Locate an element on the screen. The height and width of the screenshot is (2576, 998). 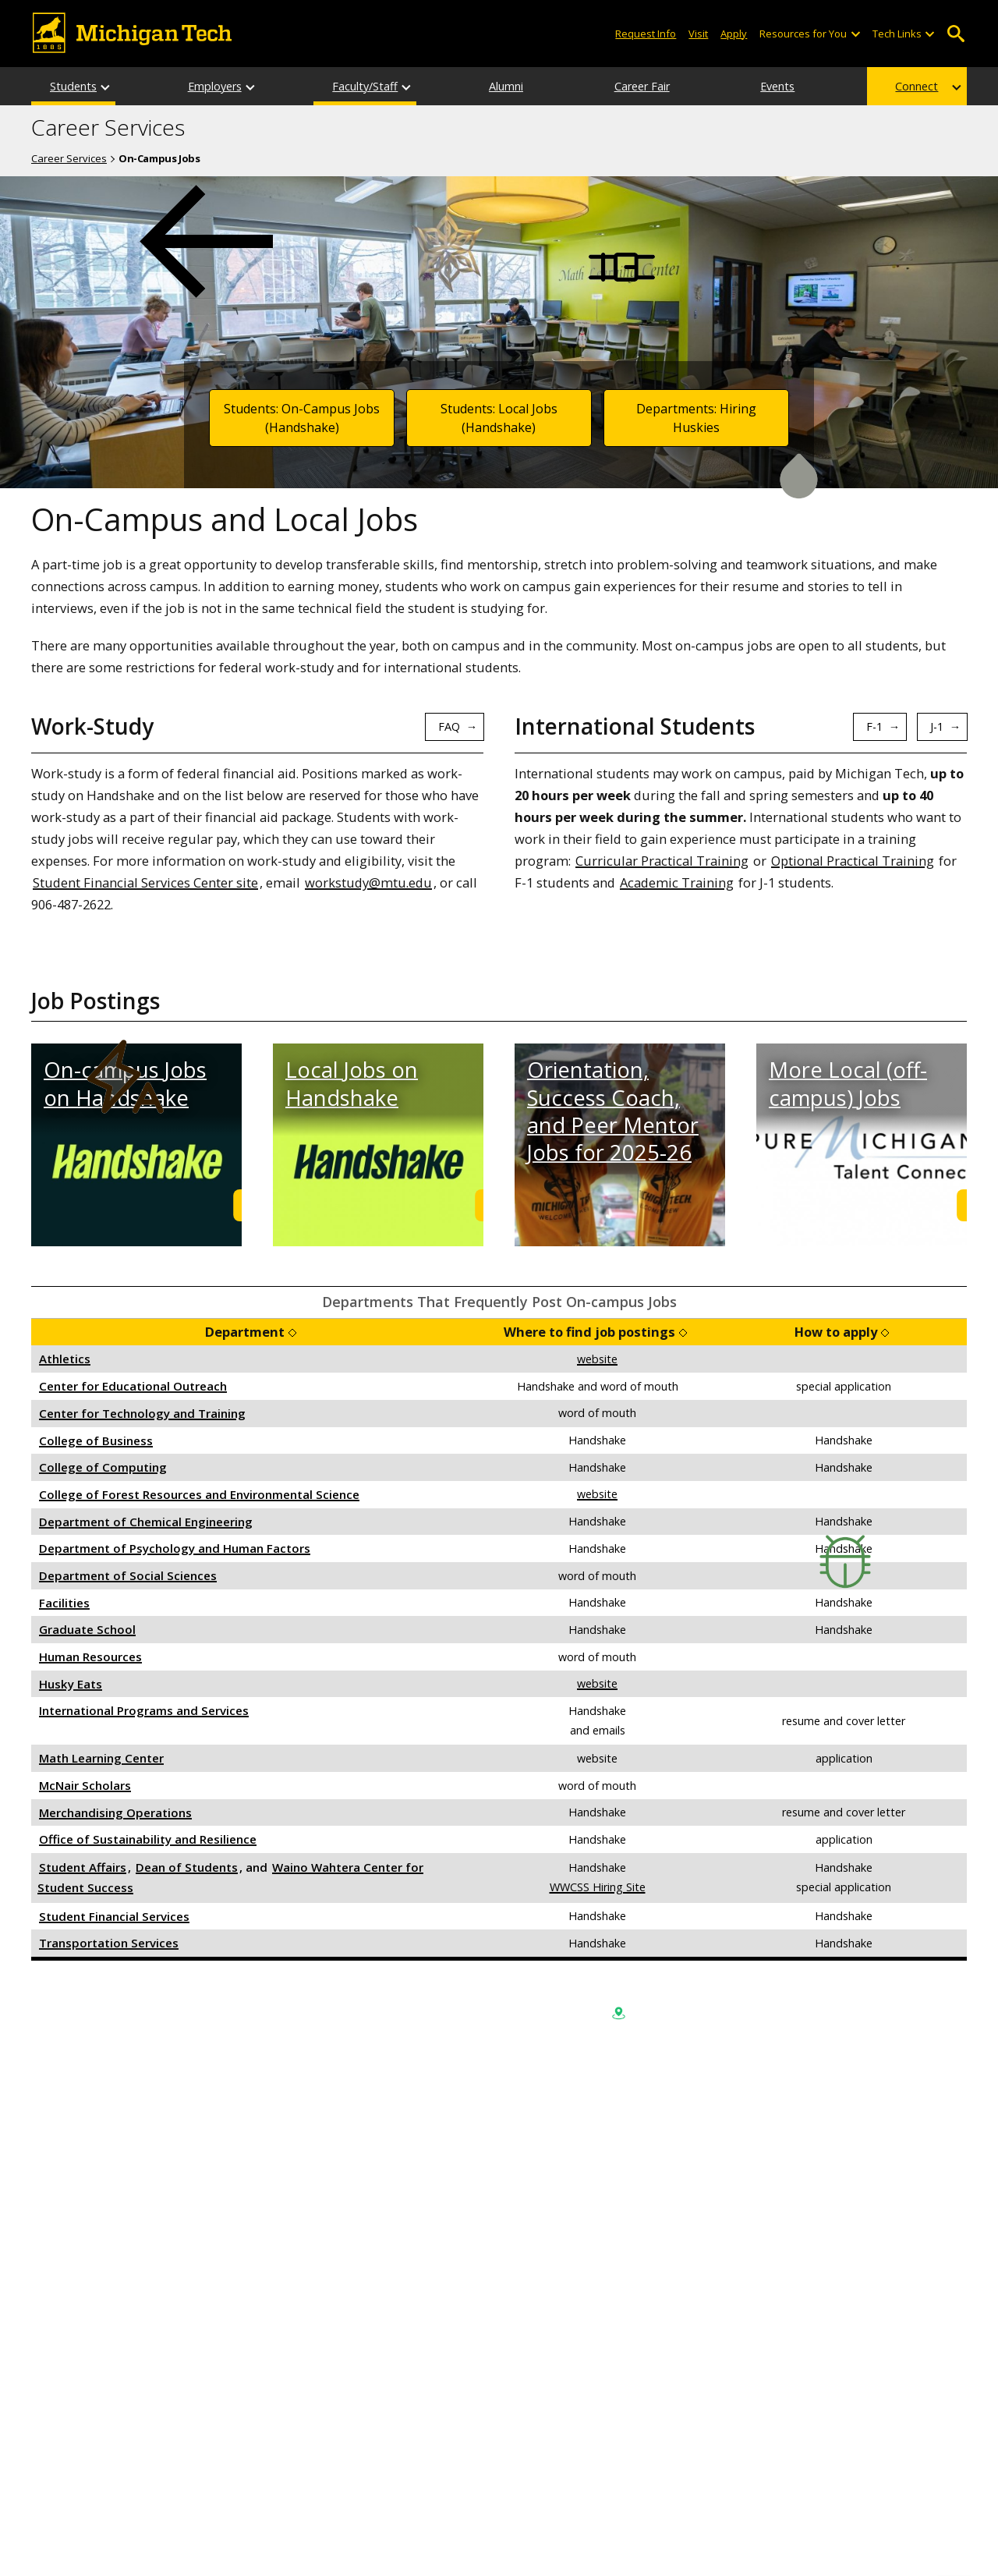
toggle auto-flash mode in camera settings is located at coordinates (124, 1079).